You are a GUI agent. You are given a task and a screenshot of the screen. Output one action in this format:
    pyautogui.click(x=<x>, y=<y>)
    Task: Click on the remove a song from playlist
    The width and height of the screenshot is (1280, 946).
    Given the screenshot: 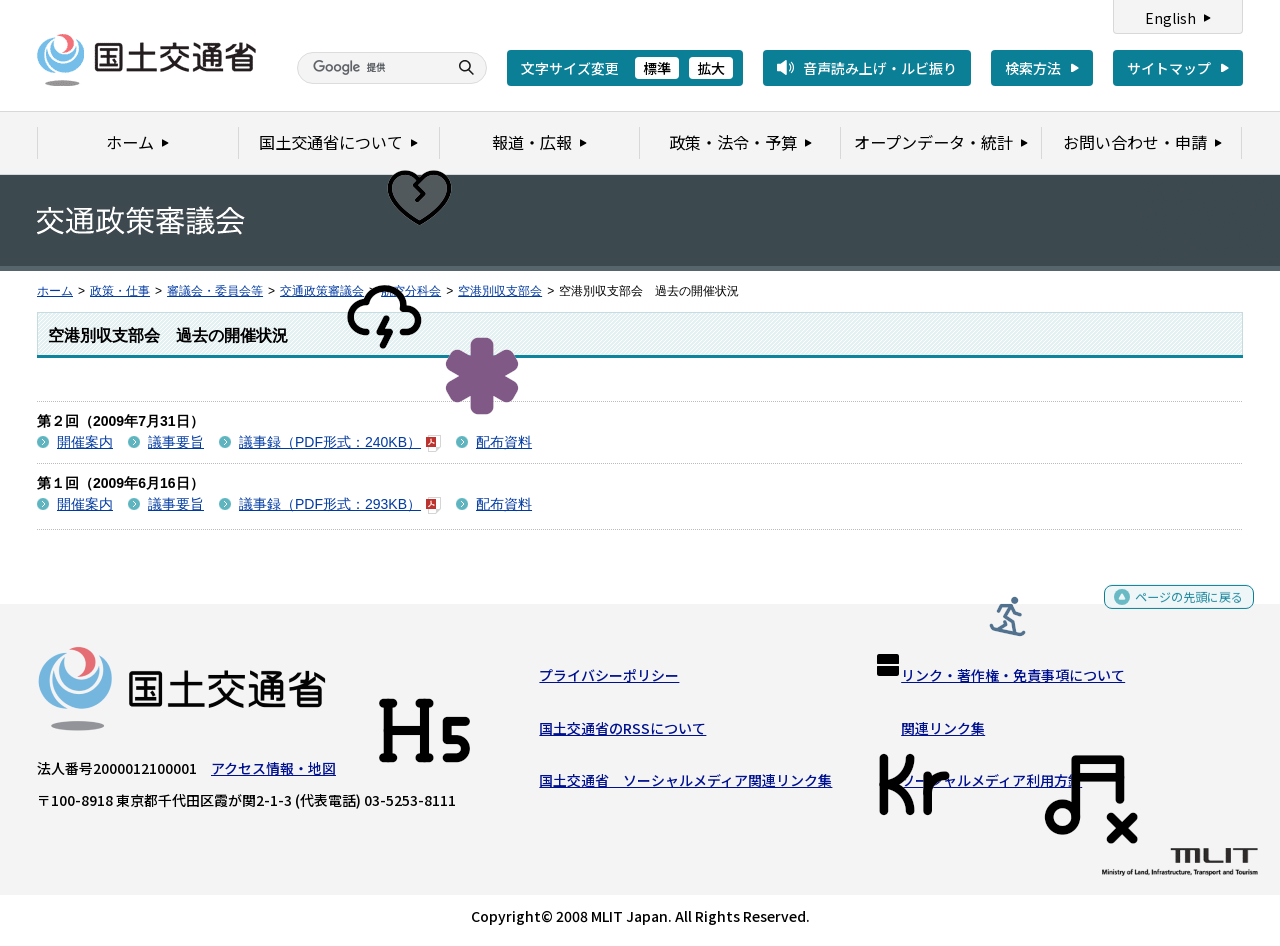 What is the action you would take?
    pyautogui.click(x=1089, y=795)
    